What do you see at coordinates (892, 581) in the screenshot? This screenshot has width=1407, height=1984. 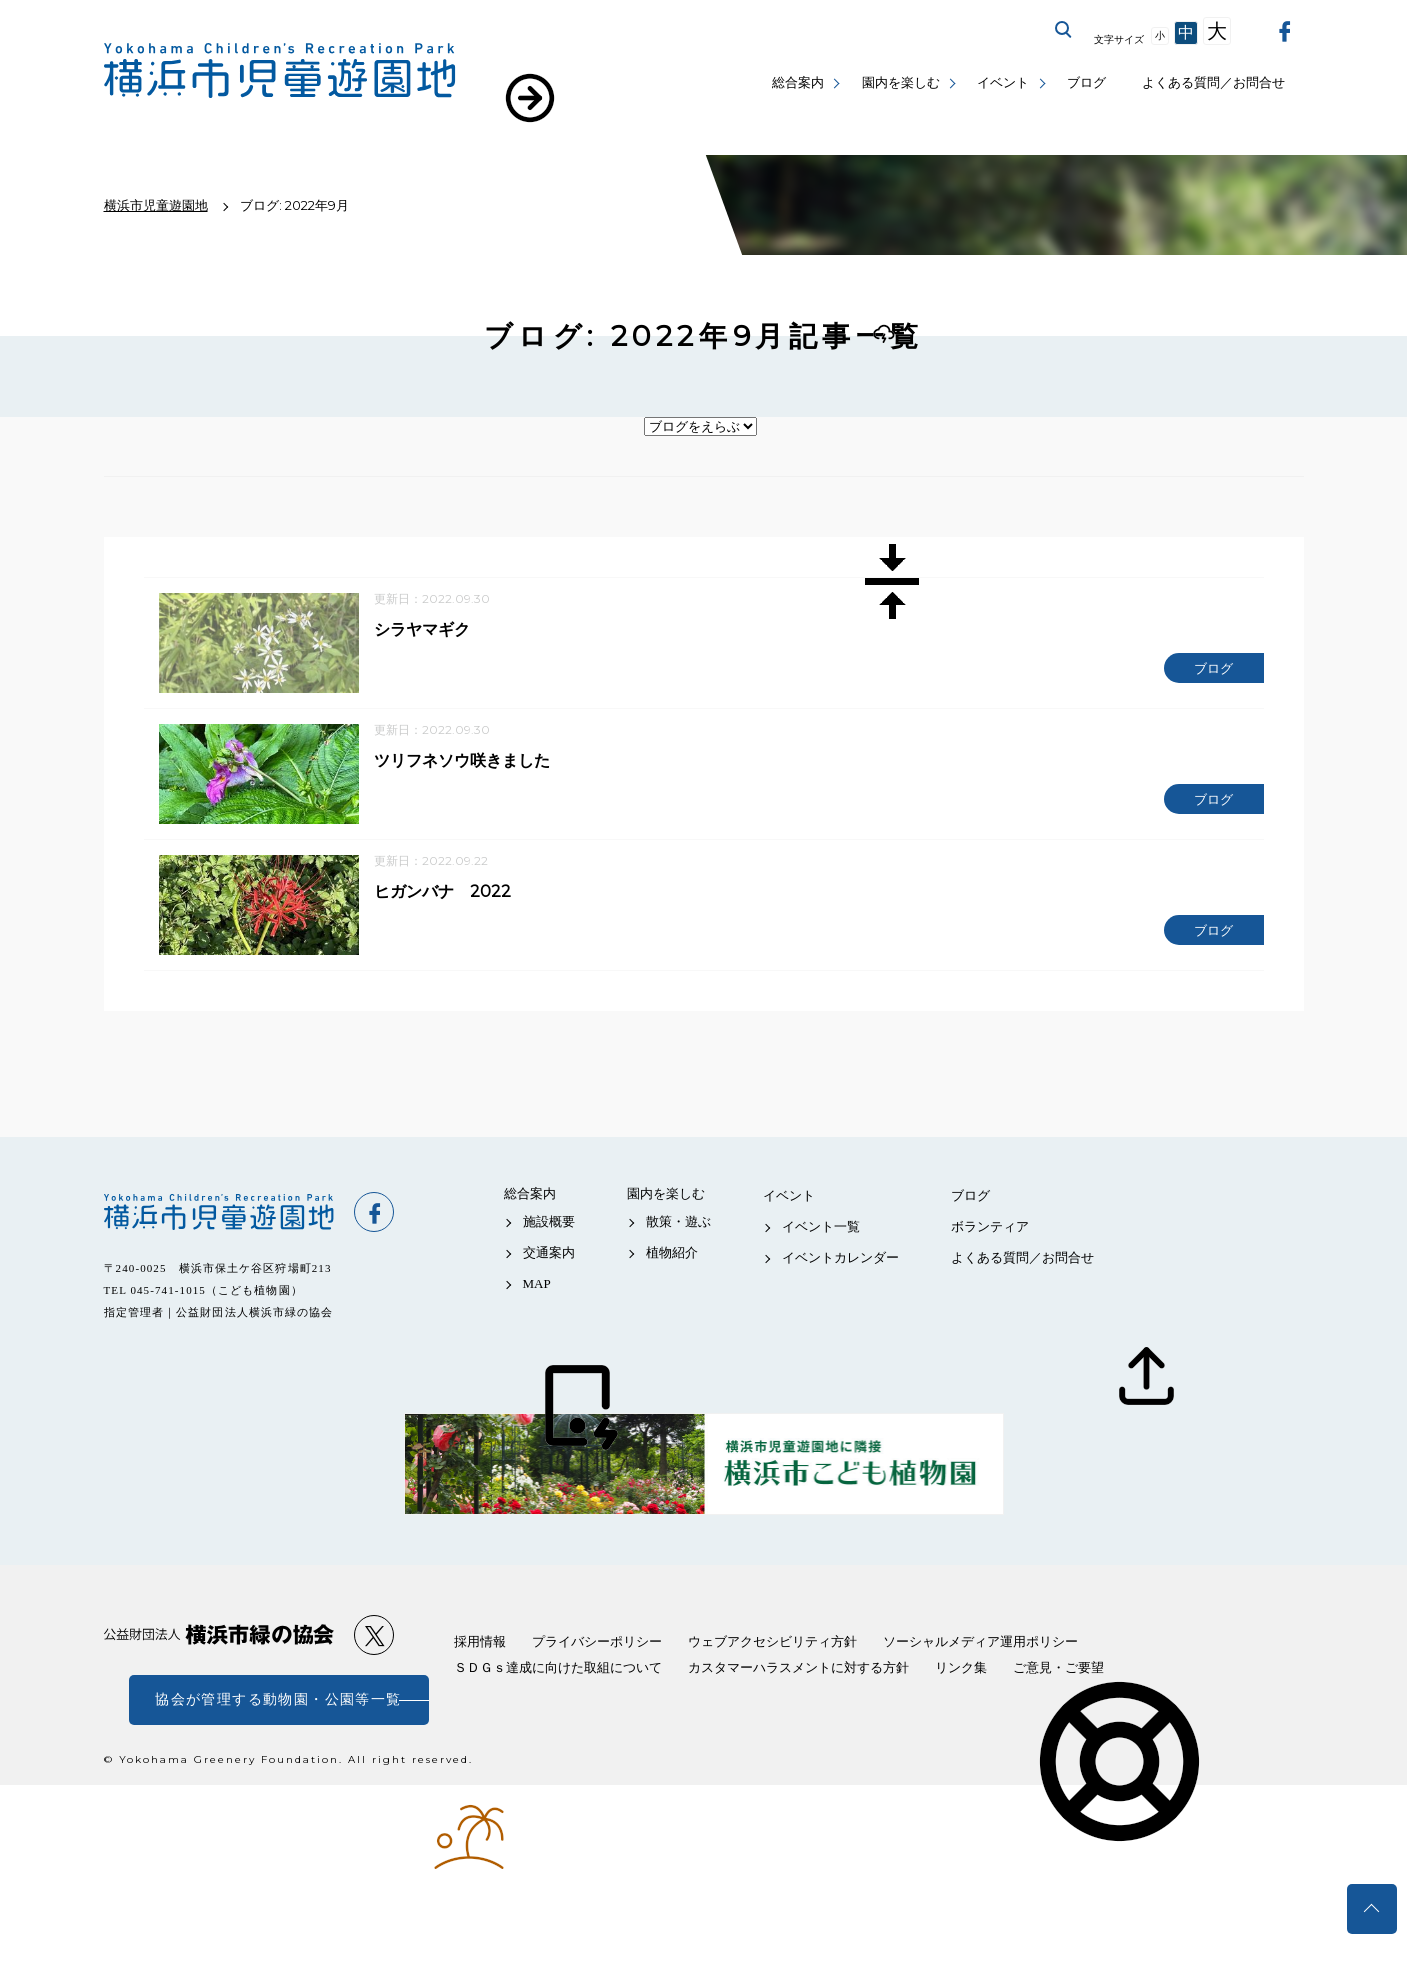 I see `vertically center align selected content` at bounding box center [892, 581].